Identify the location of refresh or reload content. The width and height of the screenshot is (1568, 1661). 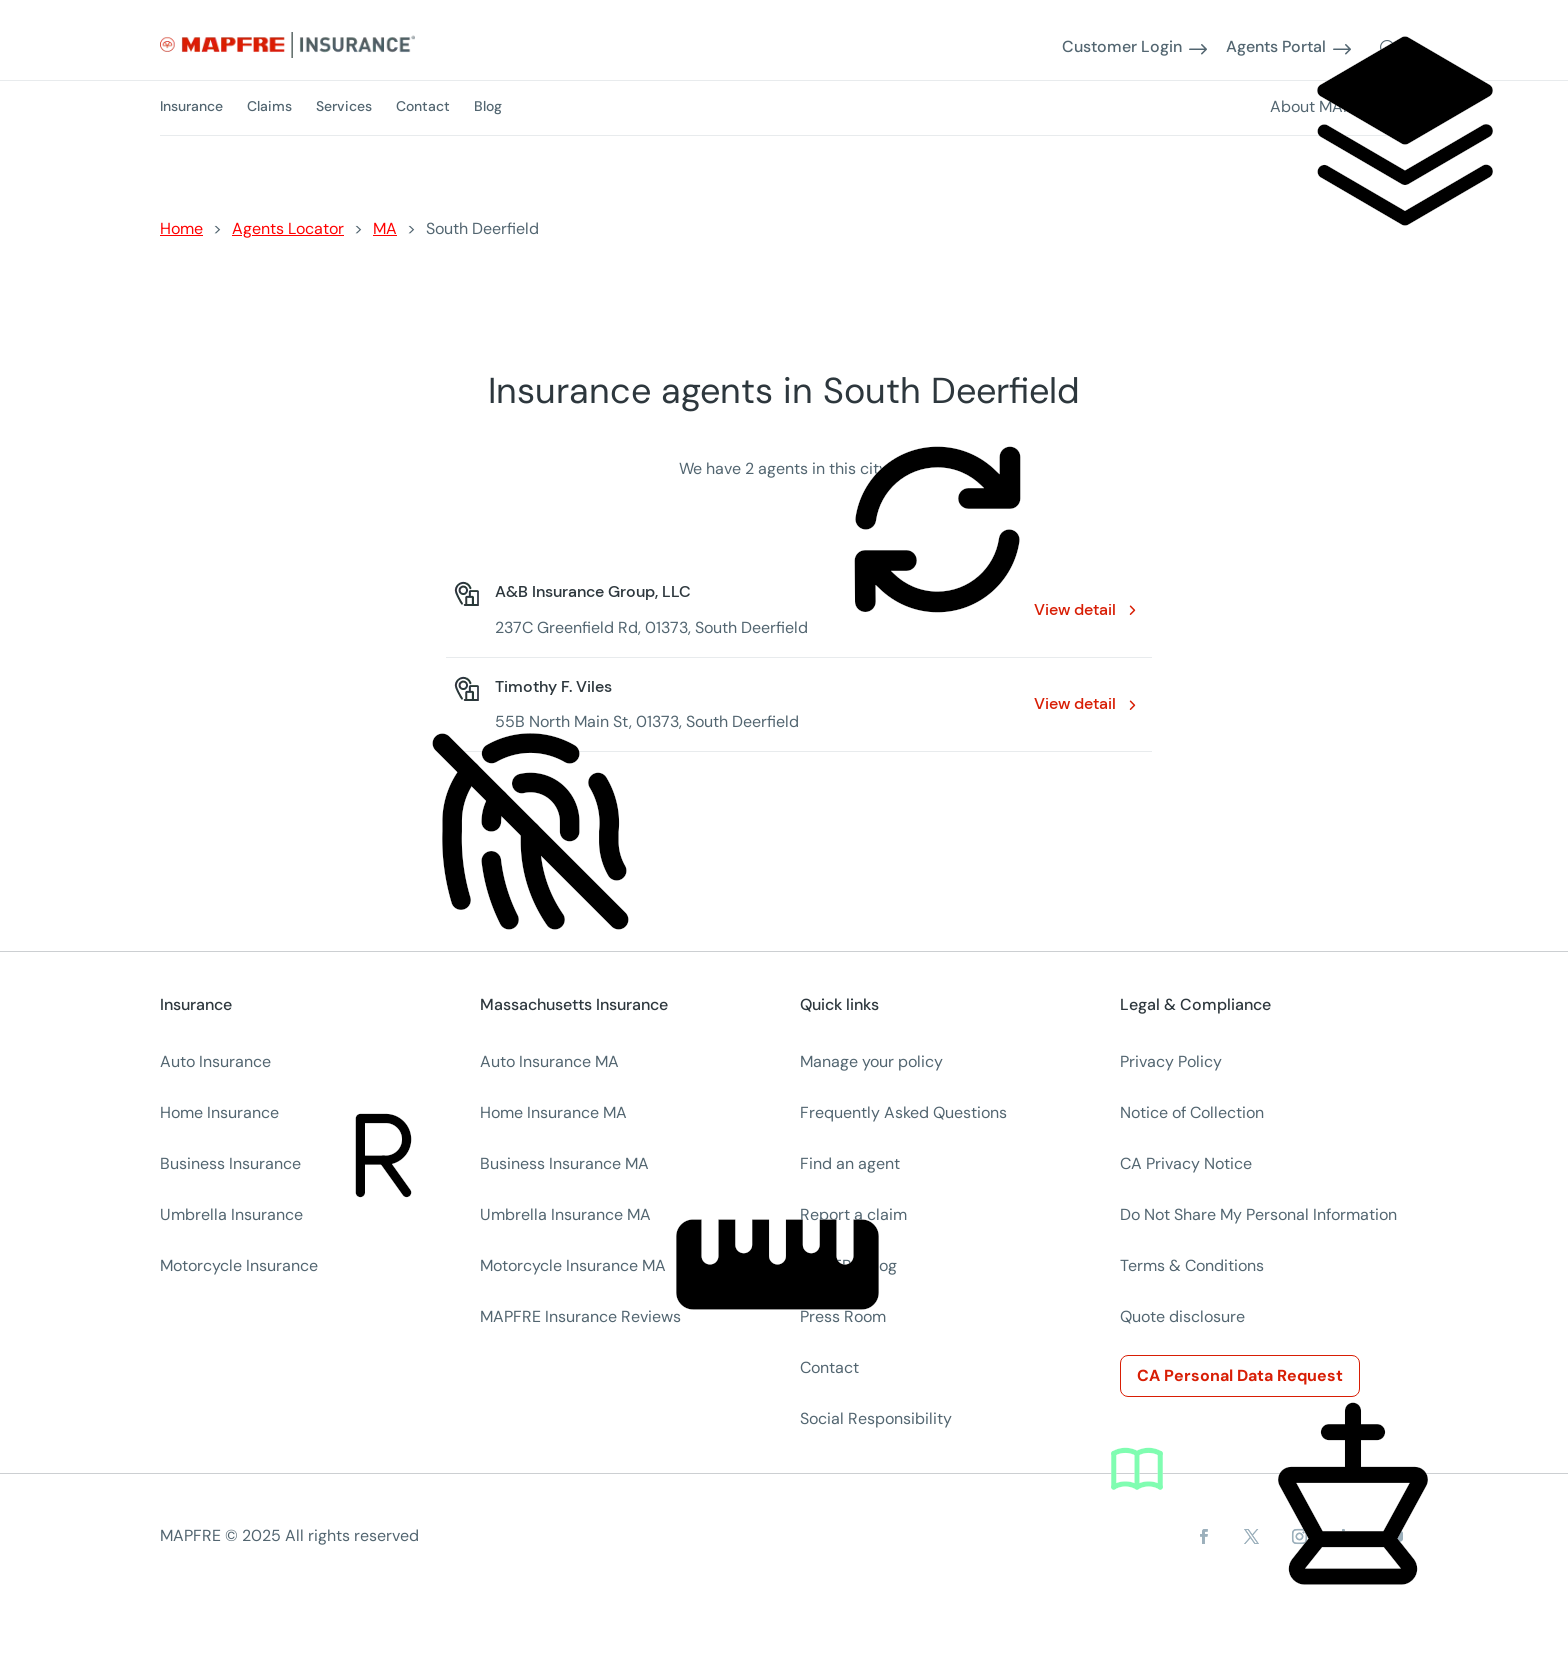
(937, 529).